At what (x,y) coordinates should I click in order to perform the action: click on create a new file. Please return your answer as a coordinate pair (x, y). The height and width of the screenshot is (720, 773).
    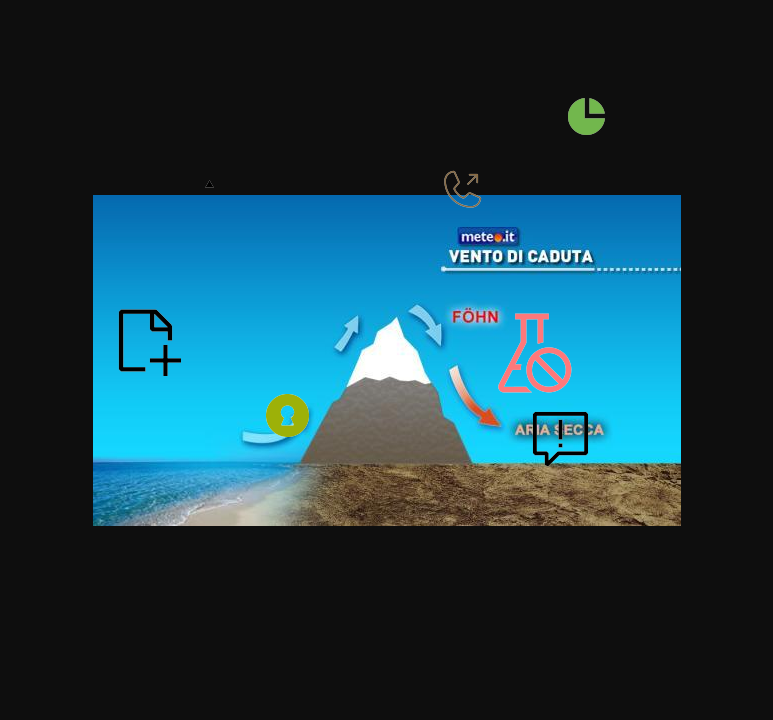
    Looking at the image, I should click on (145, 340).